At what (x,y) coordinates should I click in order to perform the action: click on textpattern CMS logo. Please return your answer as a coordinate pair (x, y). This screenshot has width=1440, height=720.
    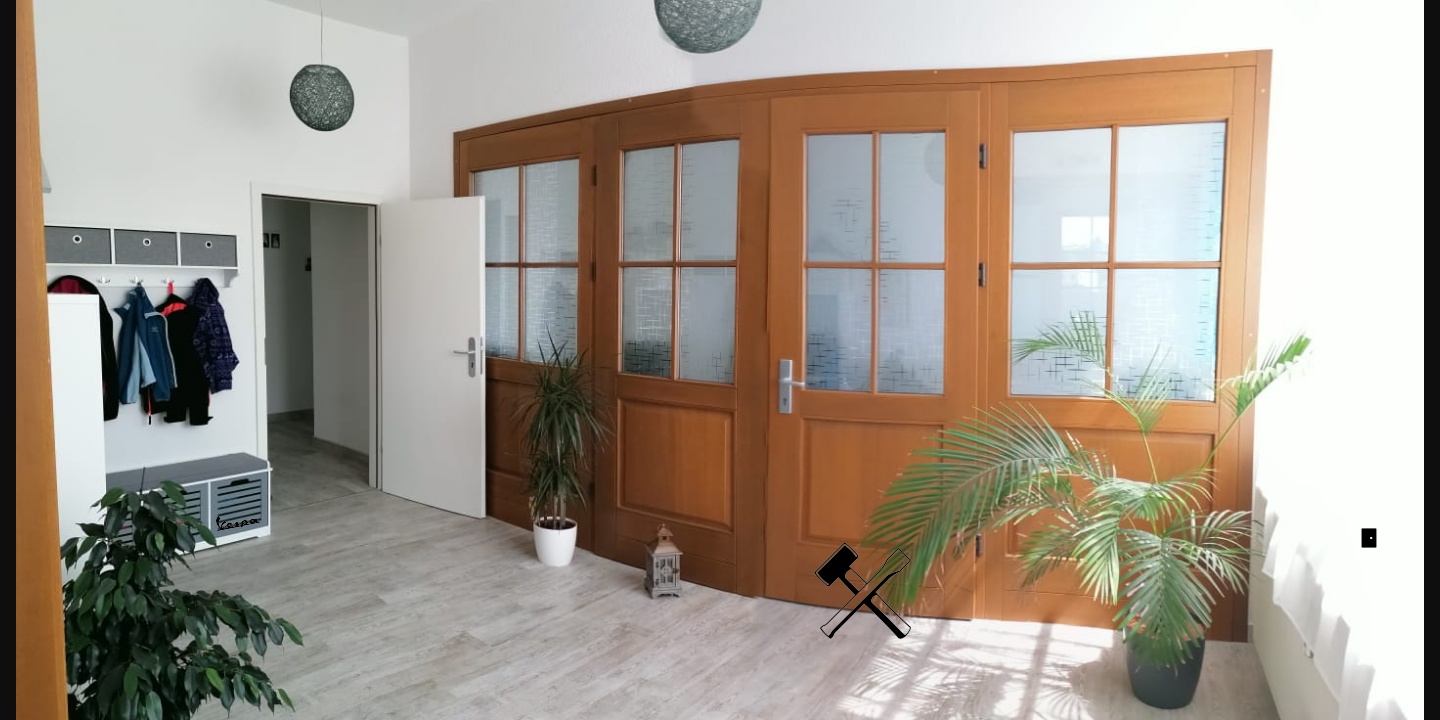
    Looking at the image, I should click on (863, 591).